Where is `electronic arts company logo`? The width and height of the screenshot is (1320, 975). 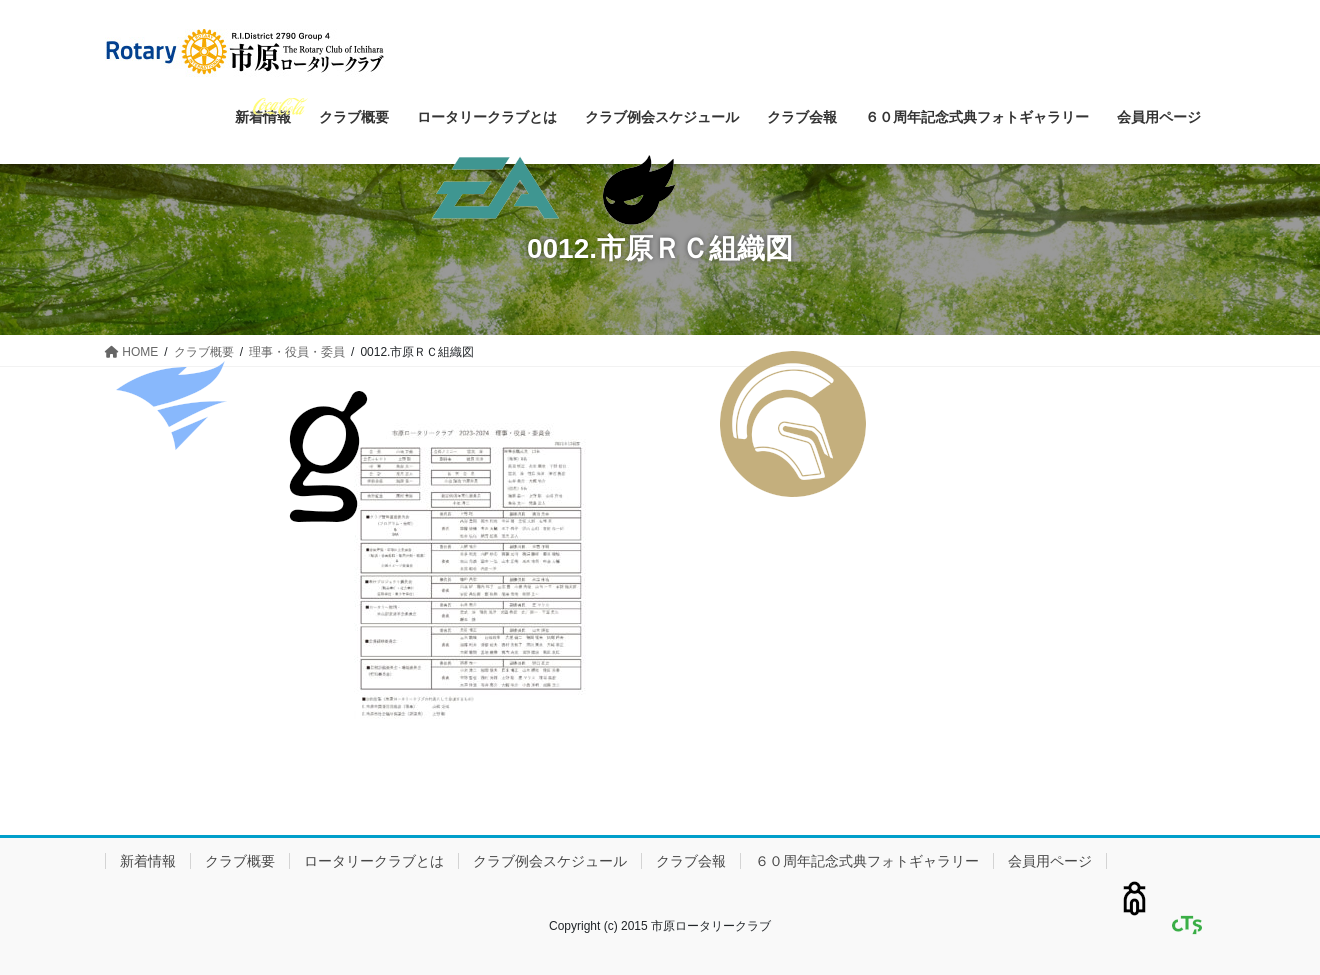 electronic arts company logo is located at coordinates (495, 187).